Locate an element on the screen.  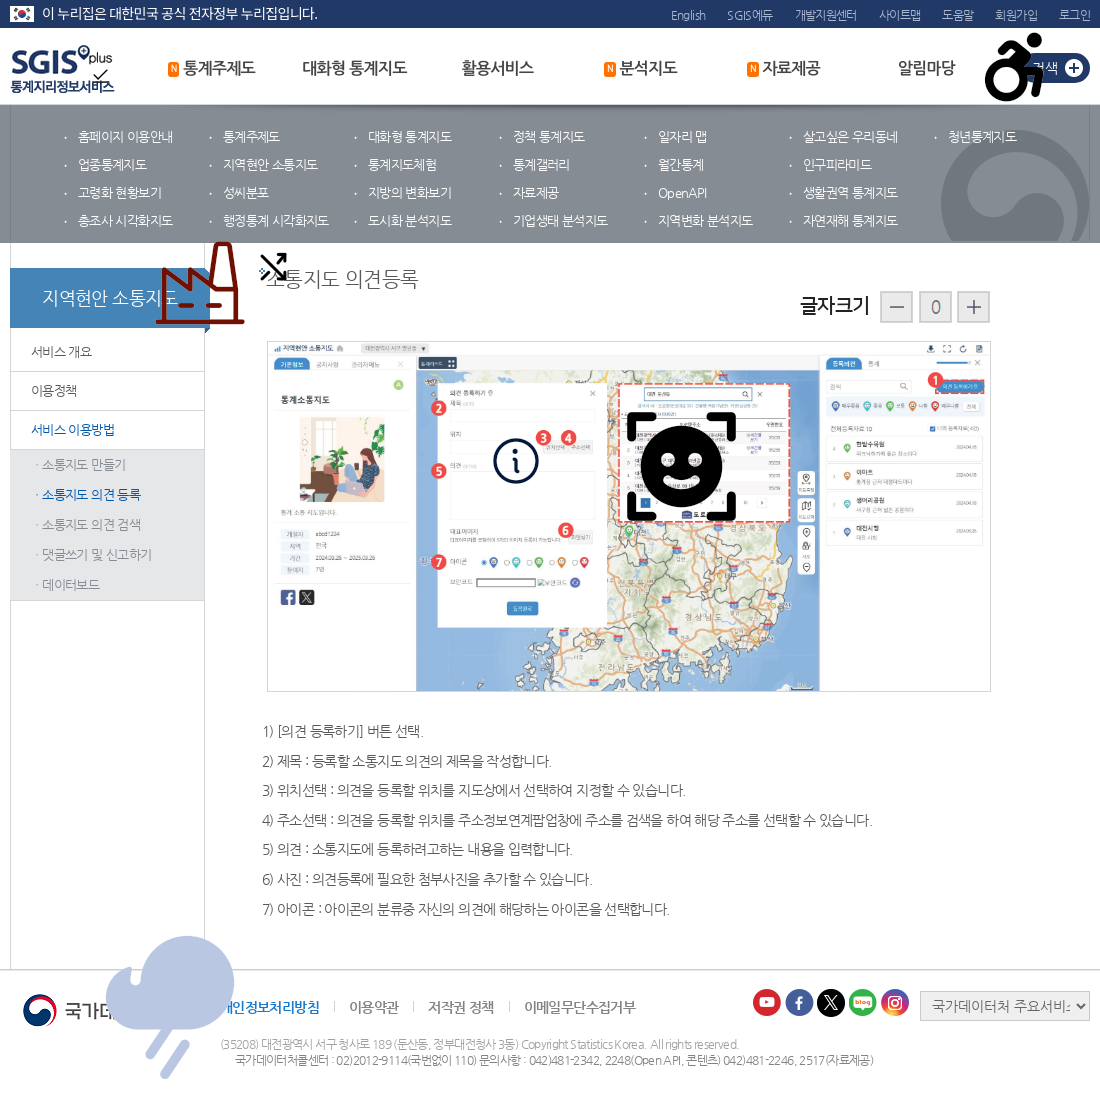
view manufacturing or production facilities is located at coordinates (200, 286).